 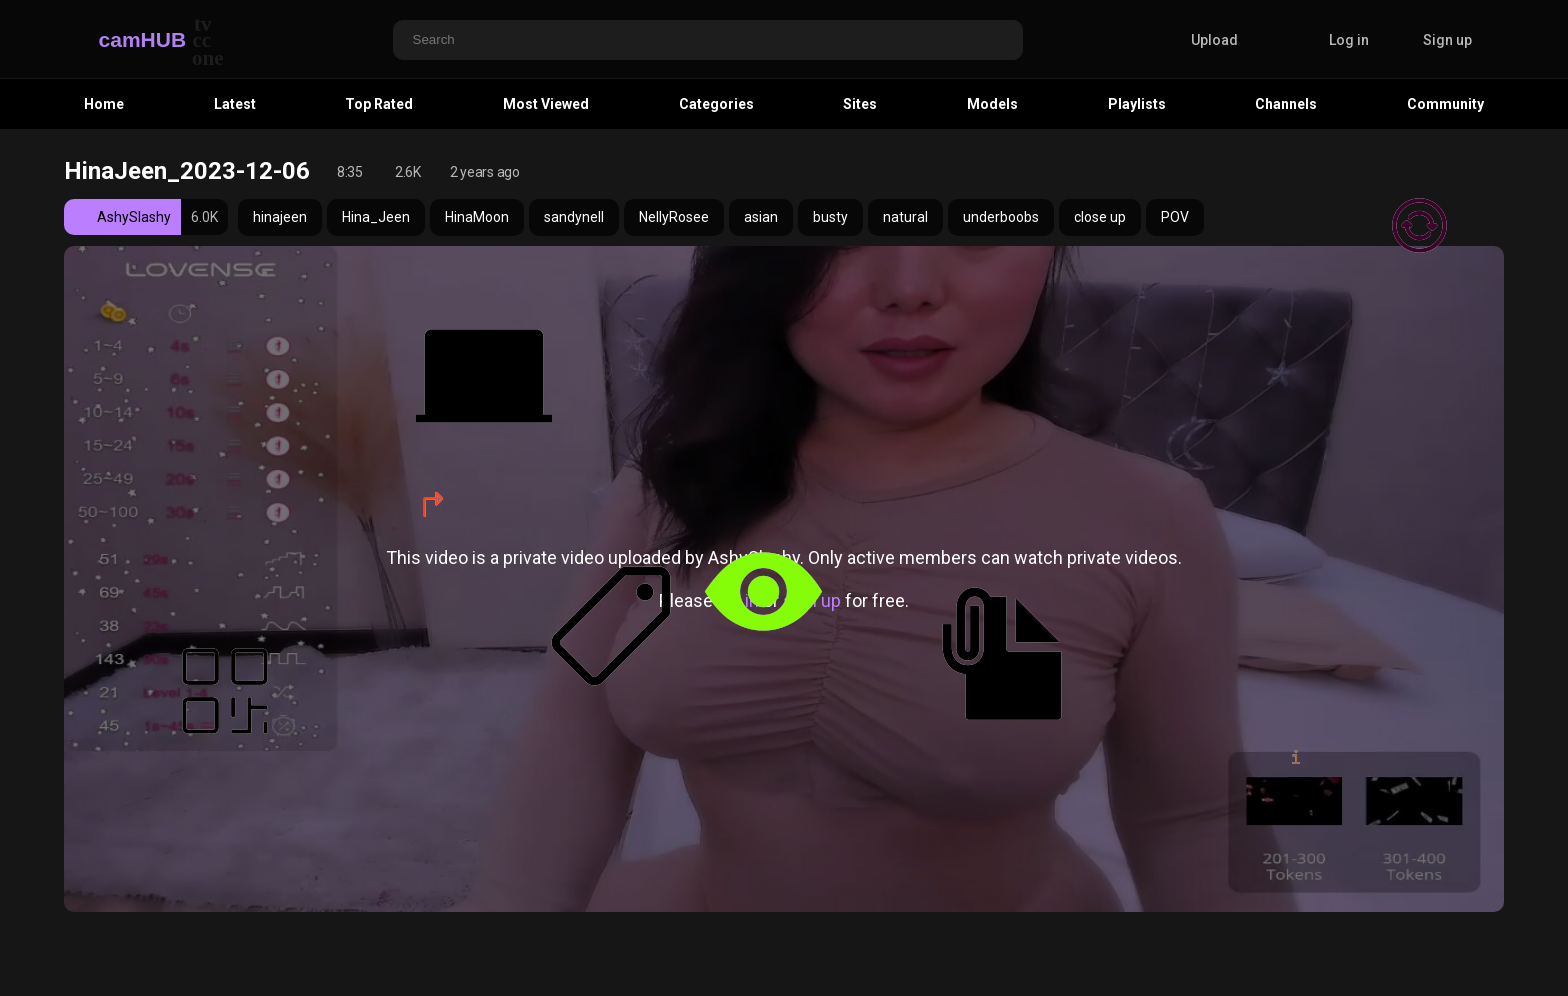 I want to click on switch to desktop view, so click(x=484, y=376).